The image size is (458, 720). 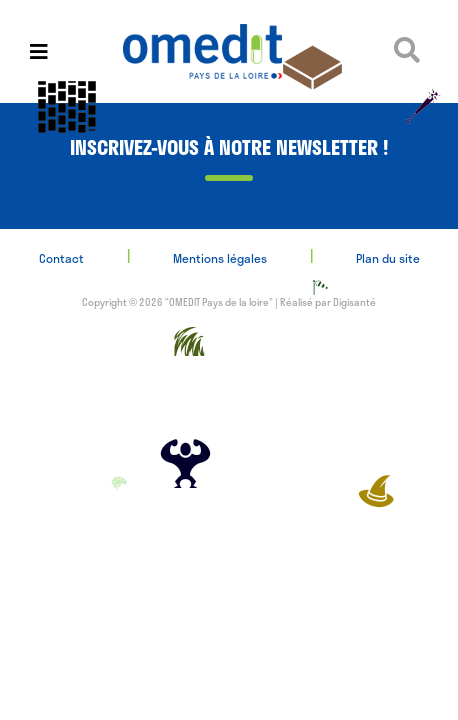 I want to click on access AI or smart features, so click(x=119, y=483).